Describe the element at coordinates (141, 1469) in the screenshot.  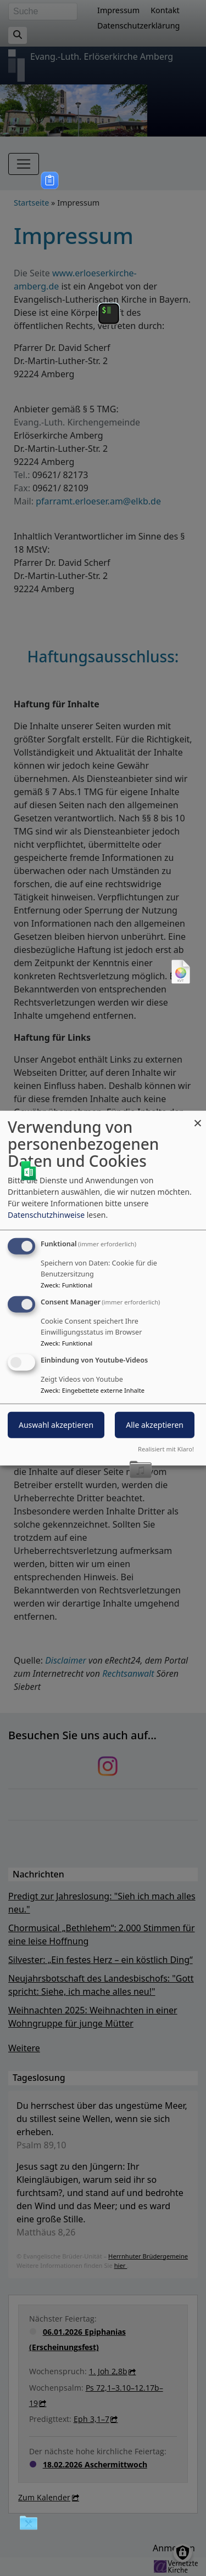
I see `open your music files folder` at that location.